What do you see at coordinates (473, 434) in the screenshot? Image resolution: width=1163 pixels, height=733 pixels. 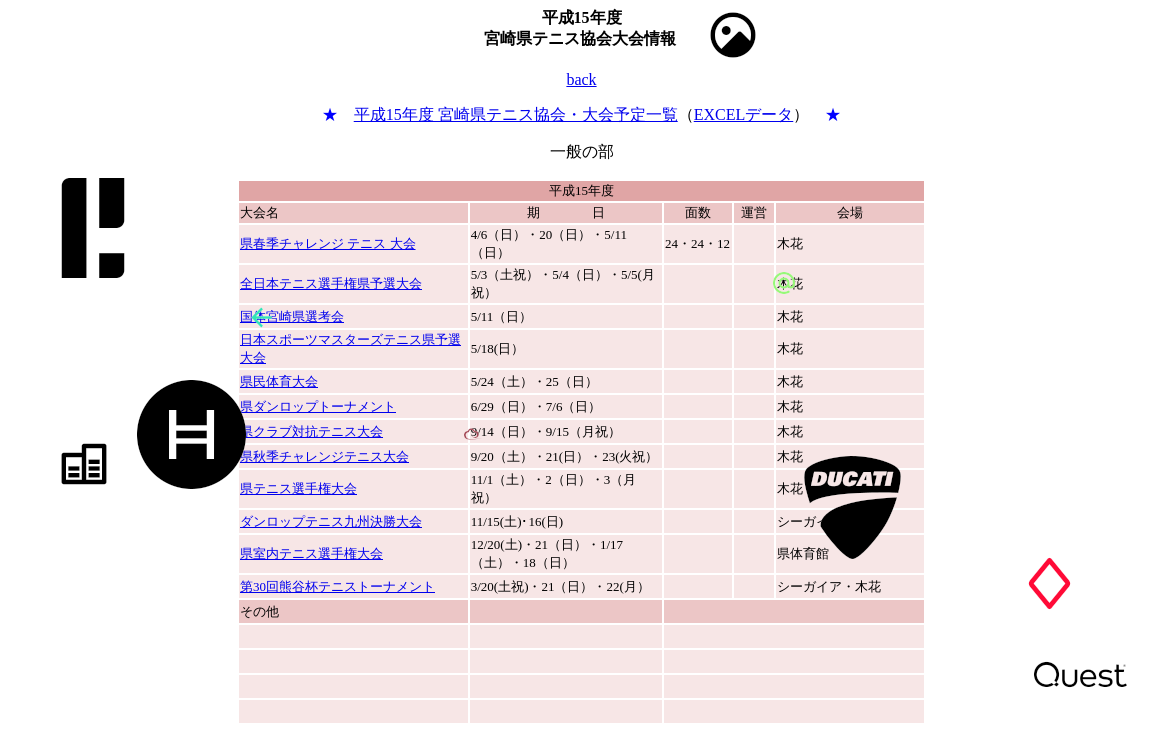 I see `ethers.js library branding or documentation link` at bounding box center [473, 434].